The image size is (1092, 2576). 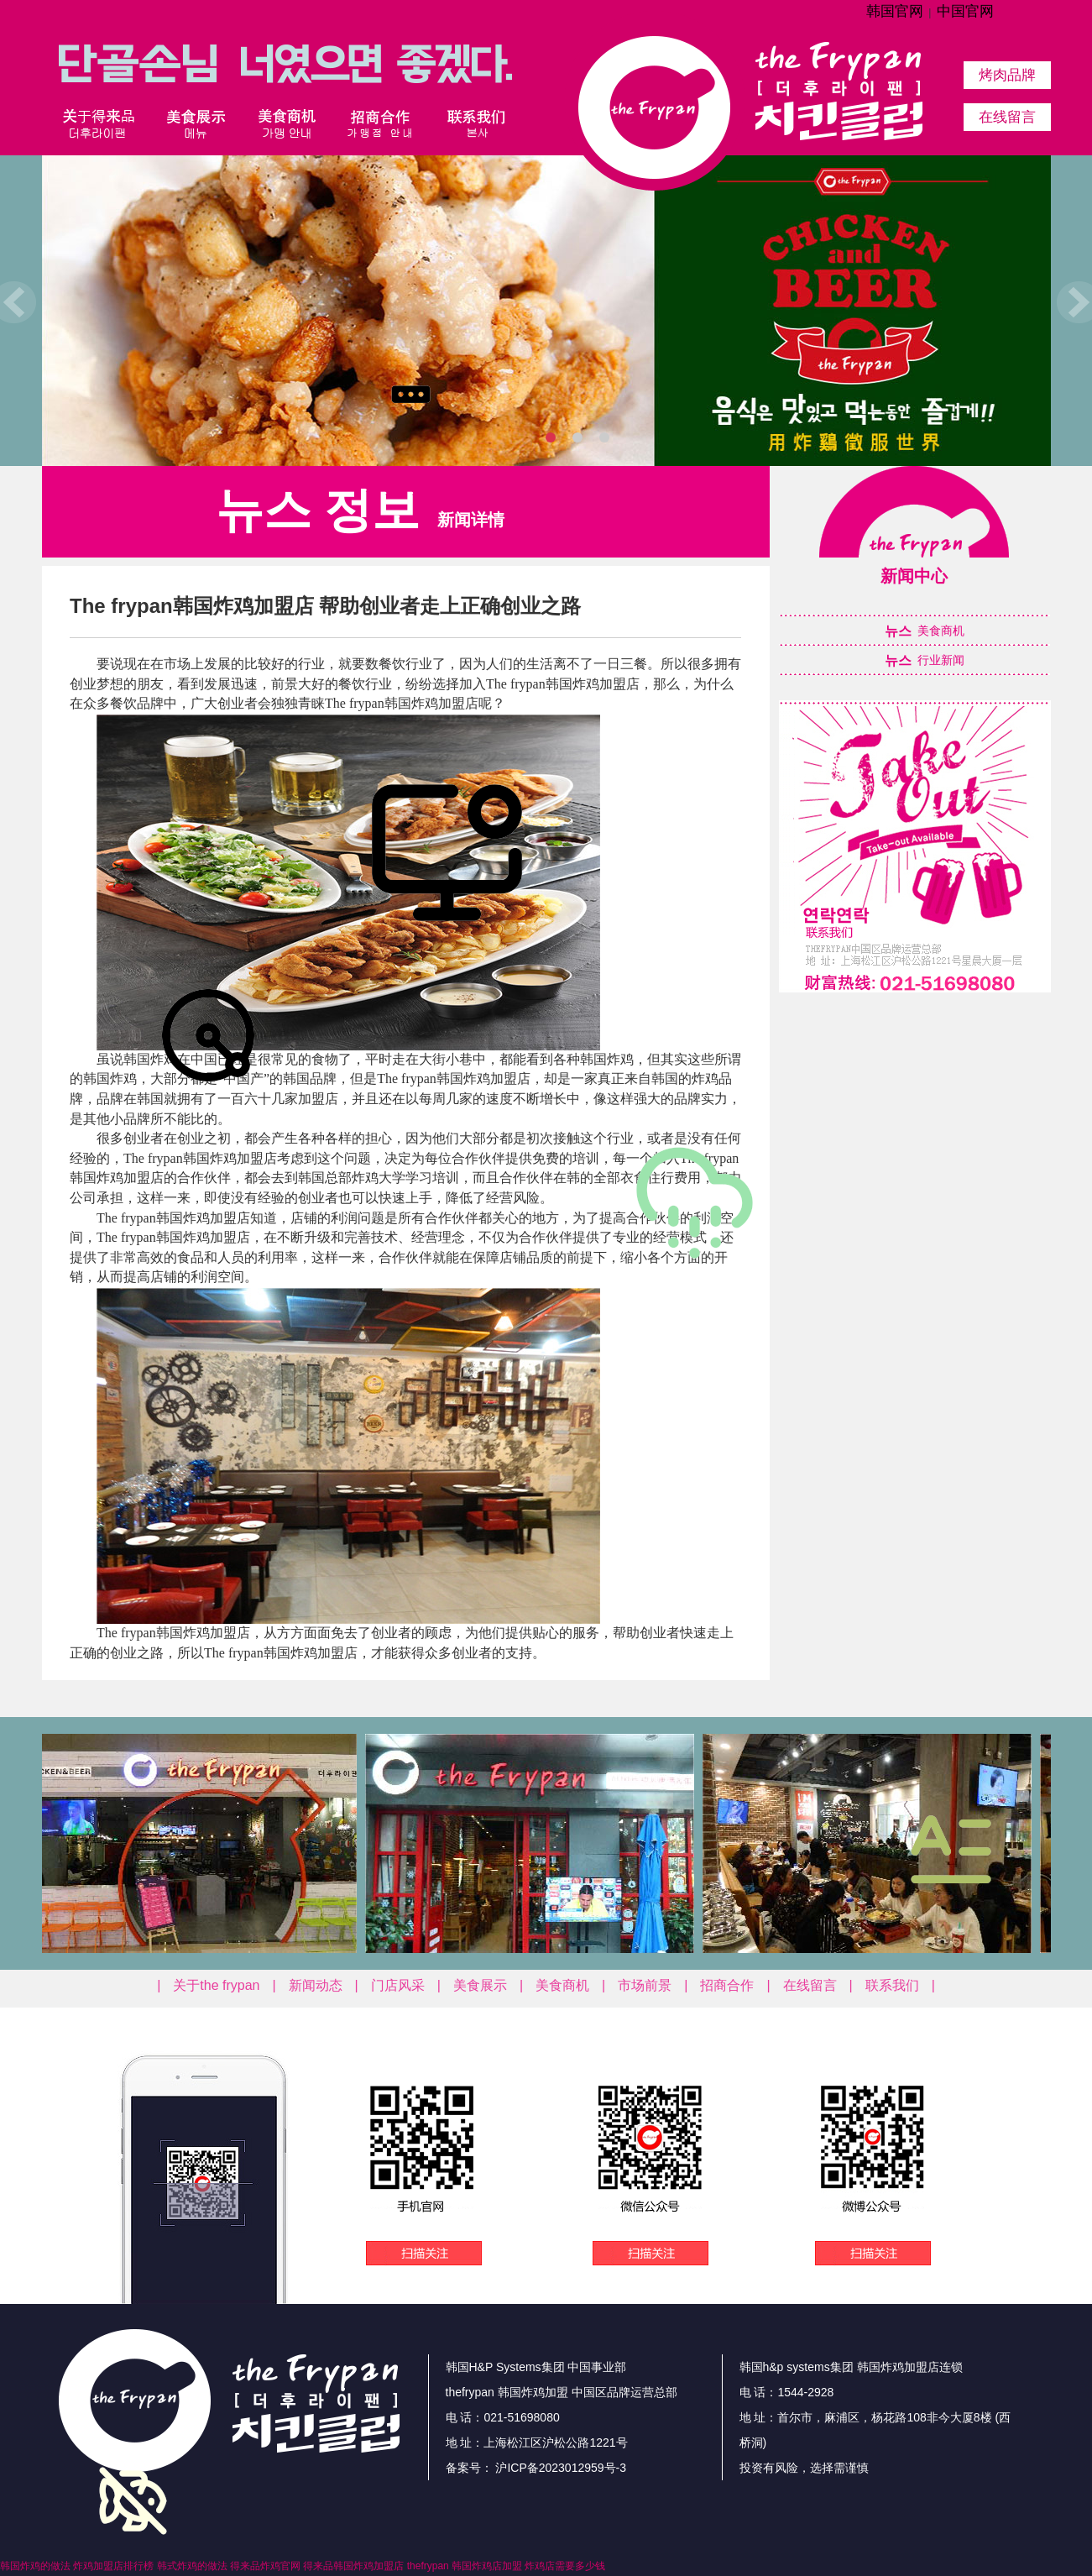 What do you see at coordinates (447, 852) in the screenshot?
I see `indicates active screen recording or broadcast` at bounding box center [447, 852].